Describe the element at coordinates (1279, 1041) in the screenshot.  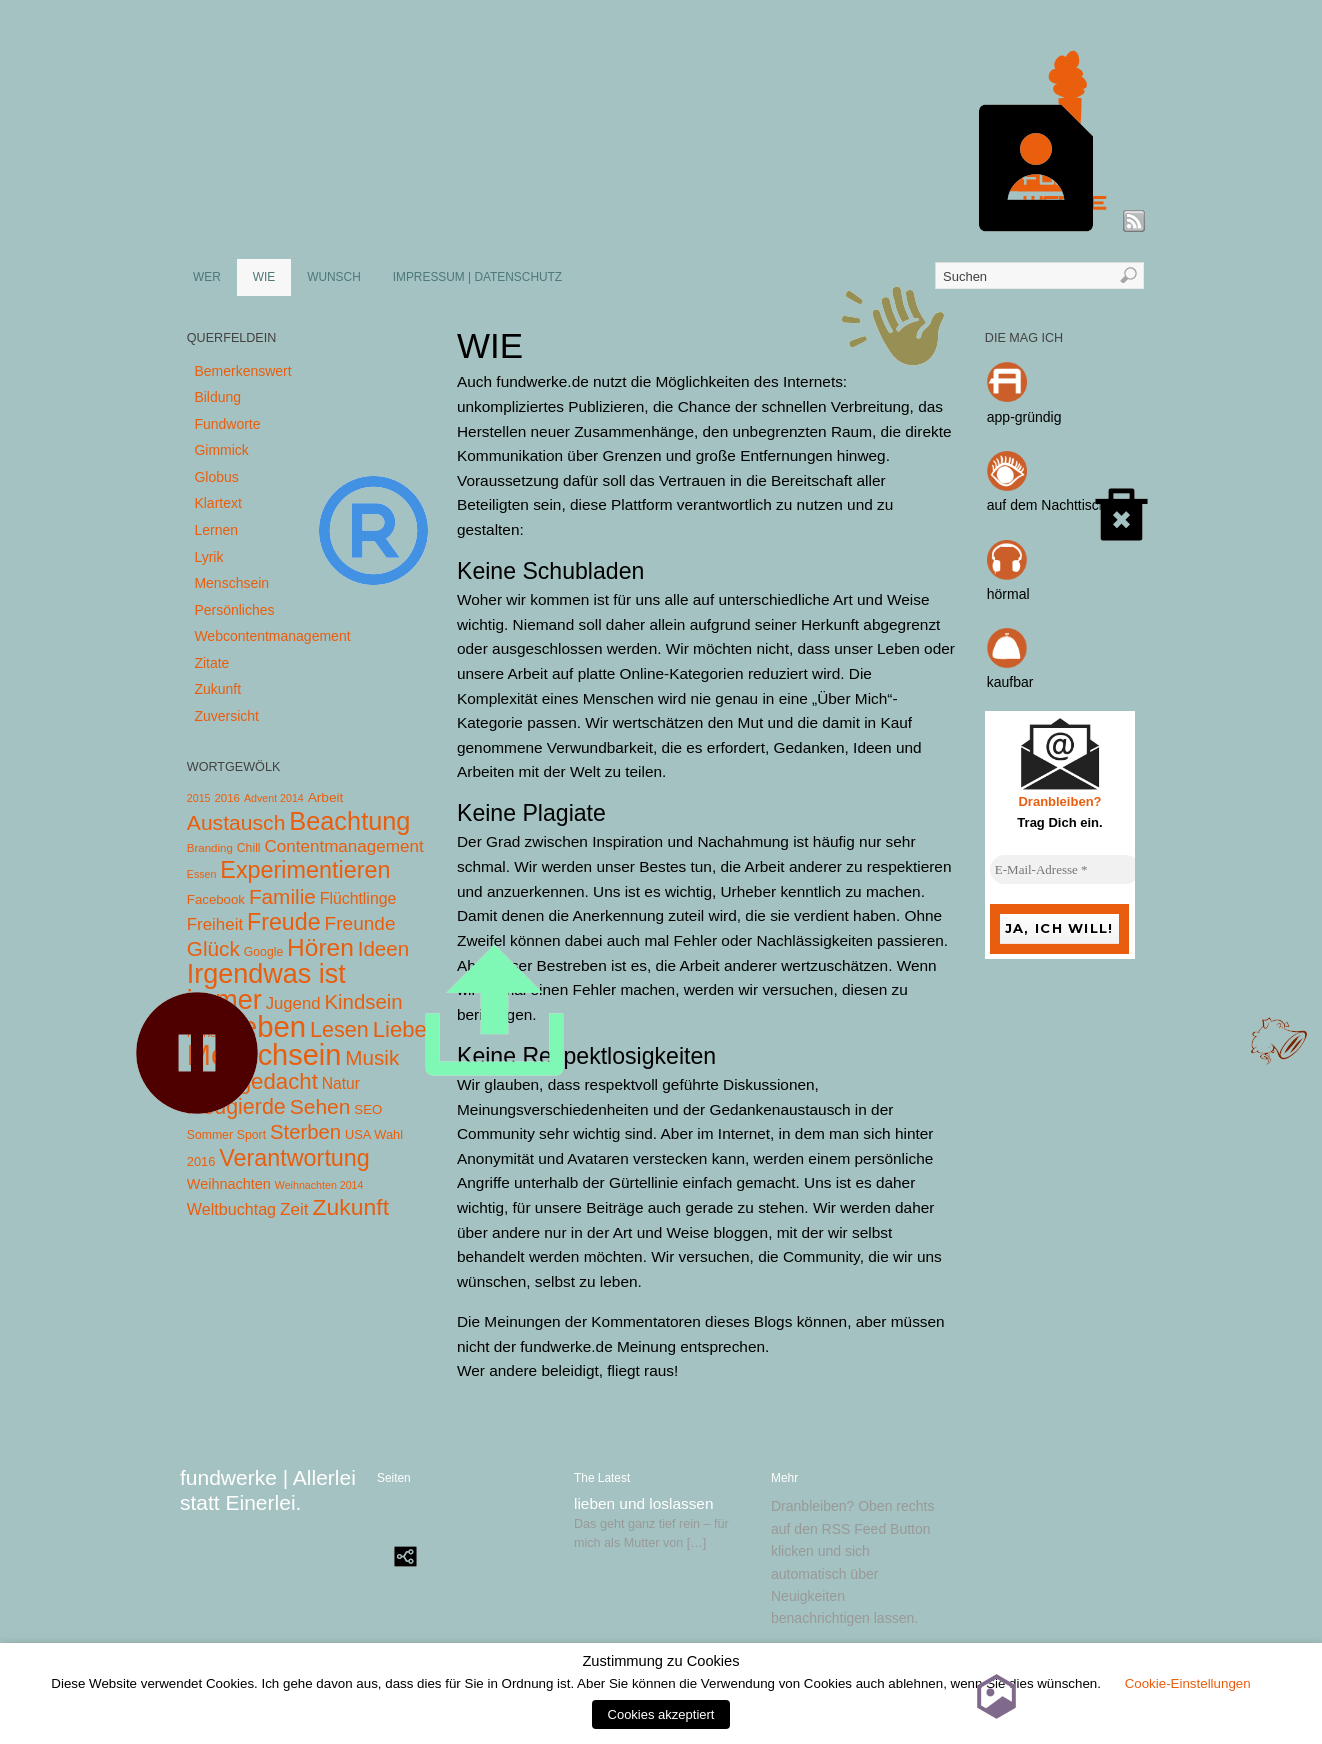
I see `snort network intrusion detection system logo` at that location.